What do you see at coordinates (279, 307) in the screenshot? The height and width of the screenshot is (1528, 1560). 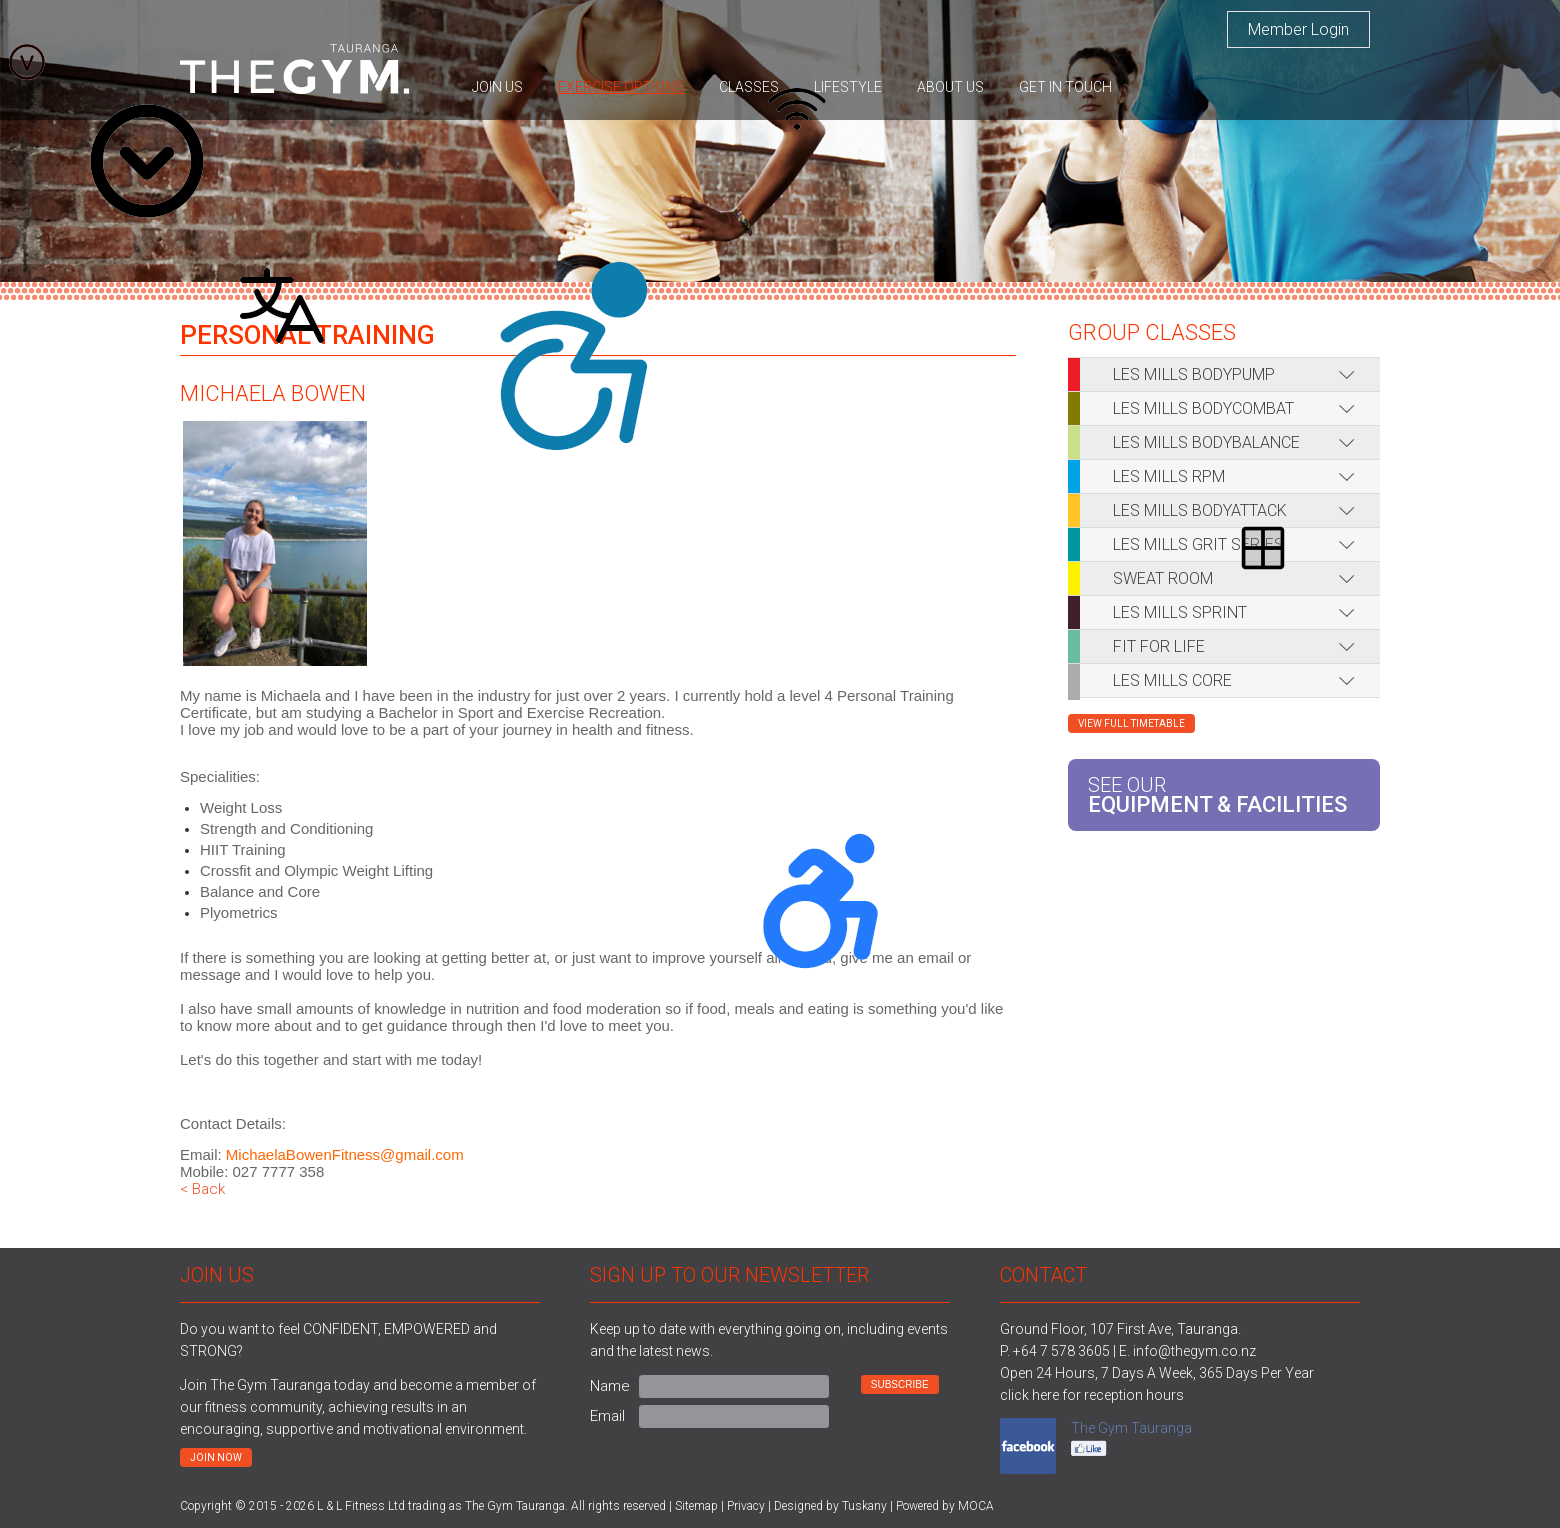 I see `translate text to another language` at bounding box center [279, 307].